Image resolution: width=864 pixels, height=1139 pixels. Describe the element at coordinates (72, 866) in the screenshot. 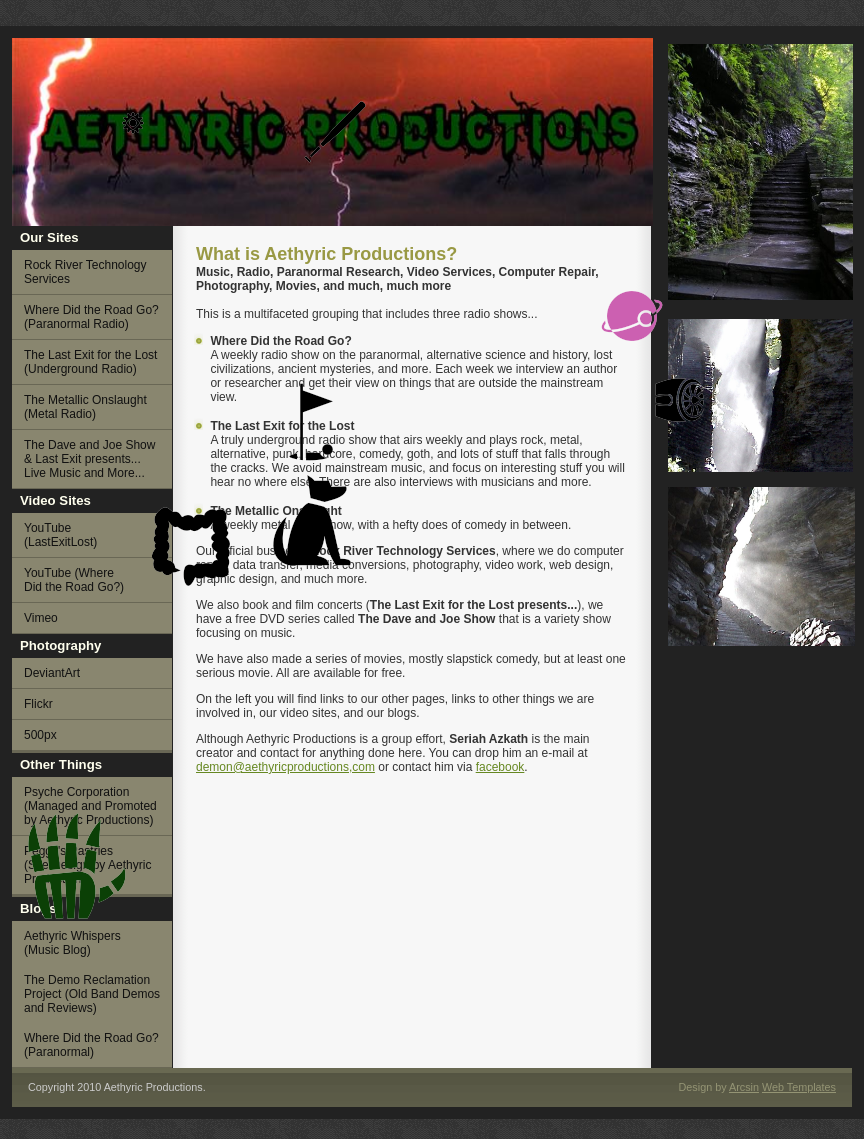

I see `robotic or mechanical hand ability in a game` at that location.